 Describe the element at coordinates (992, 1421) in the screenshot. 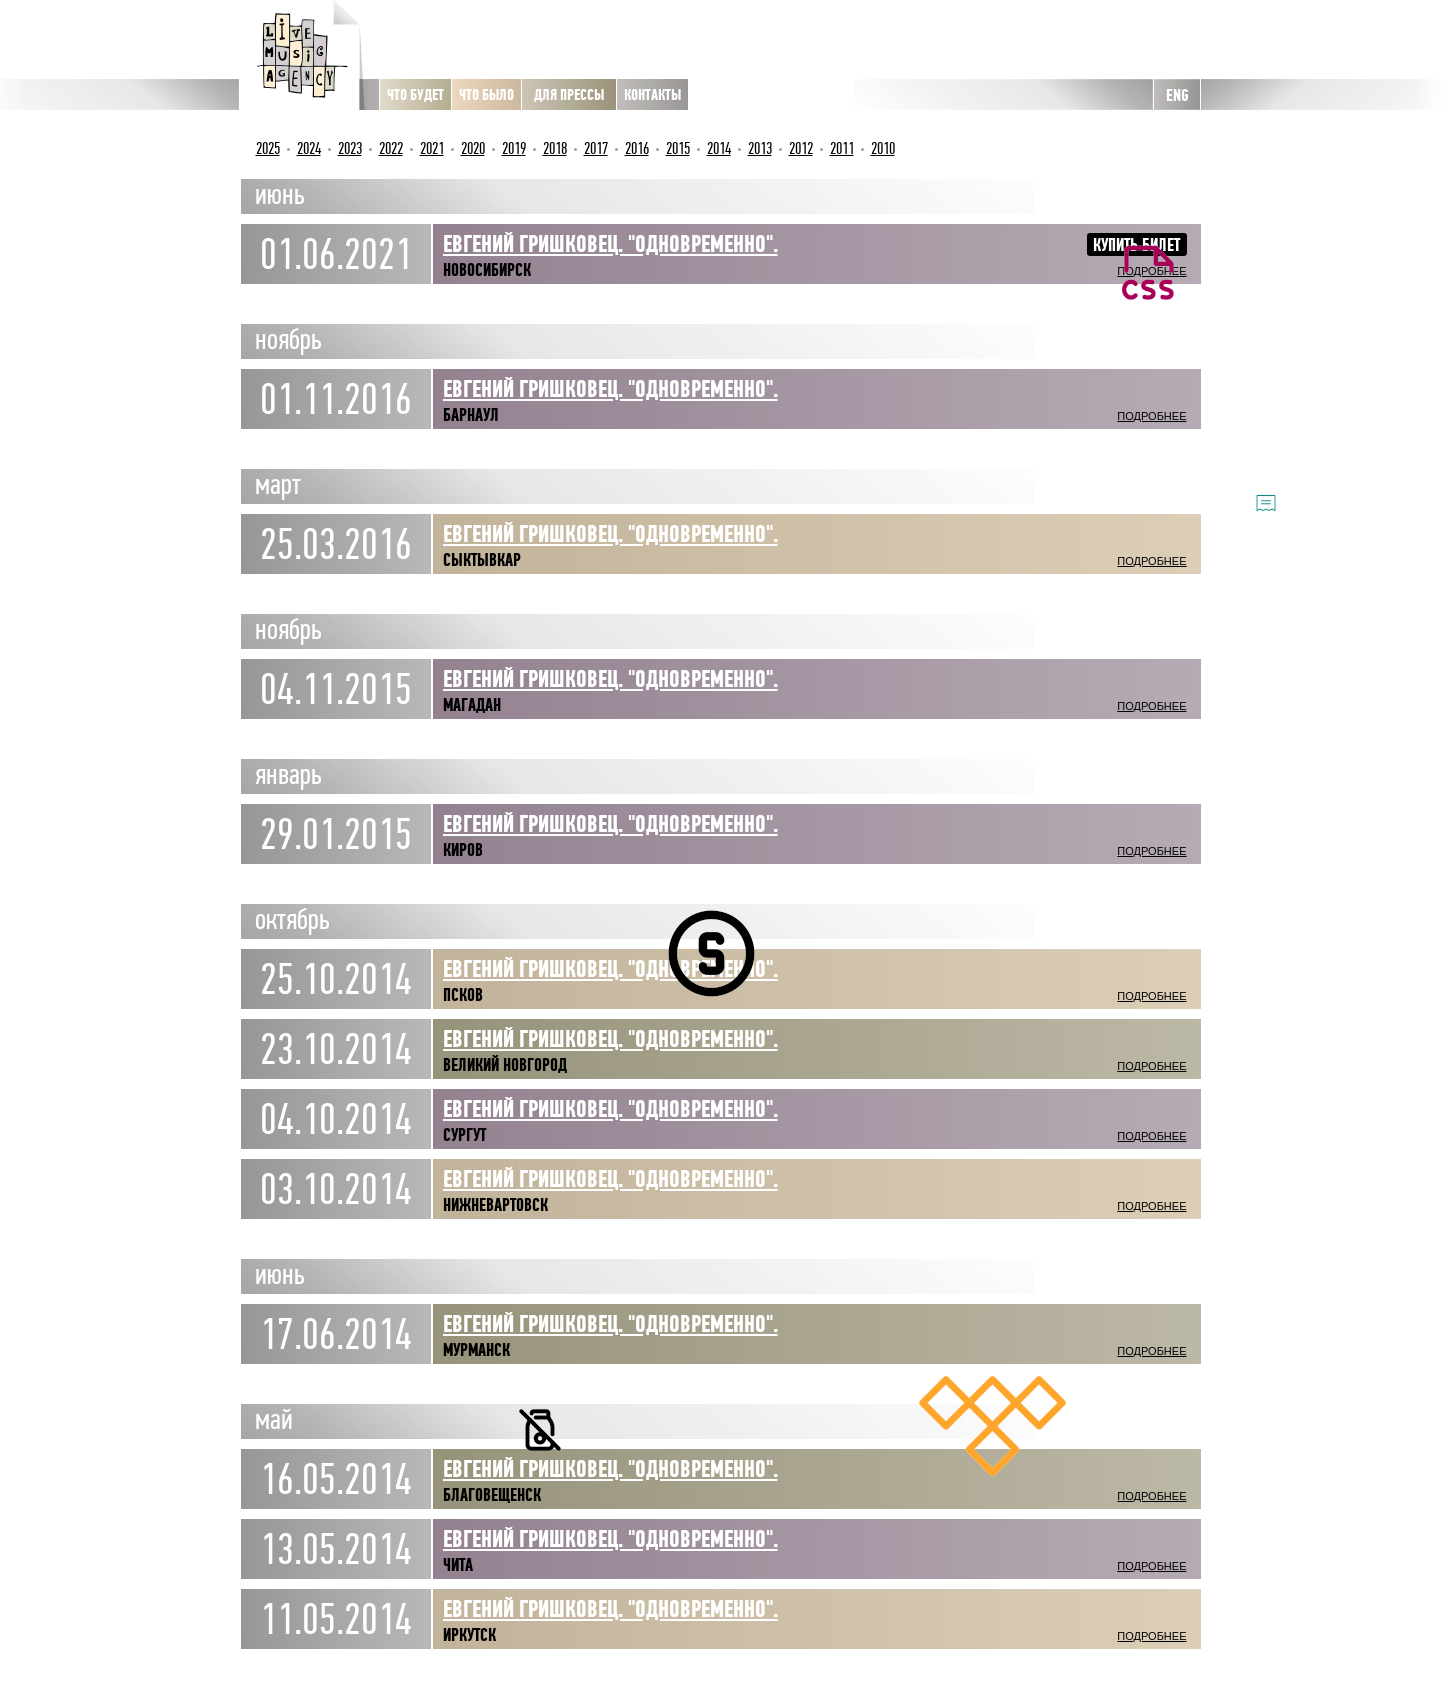

I see `open the Tidal music streaming app` at that location.